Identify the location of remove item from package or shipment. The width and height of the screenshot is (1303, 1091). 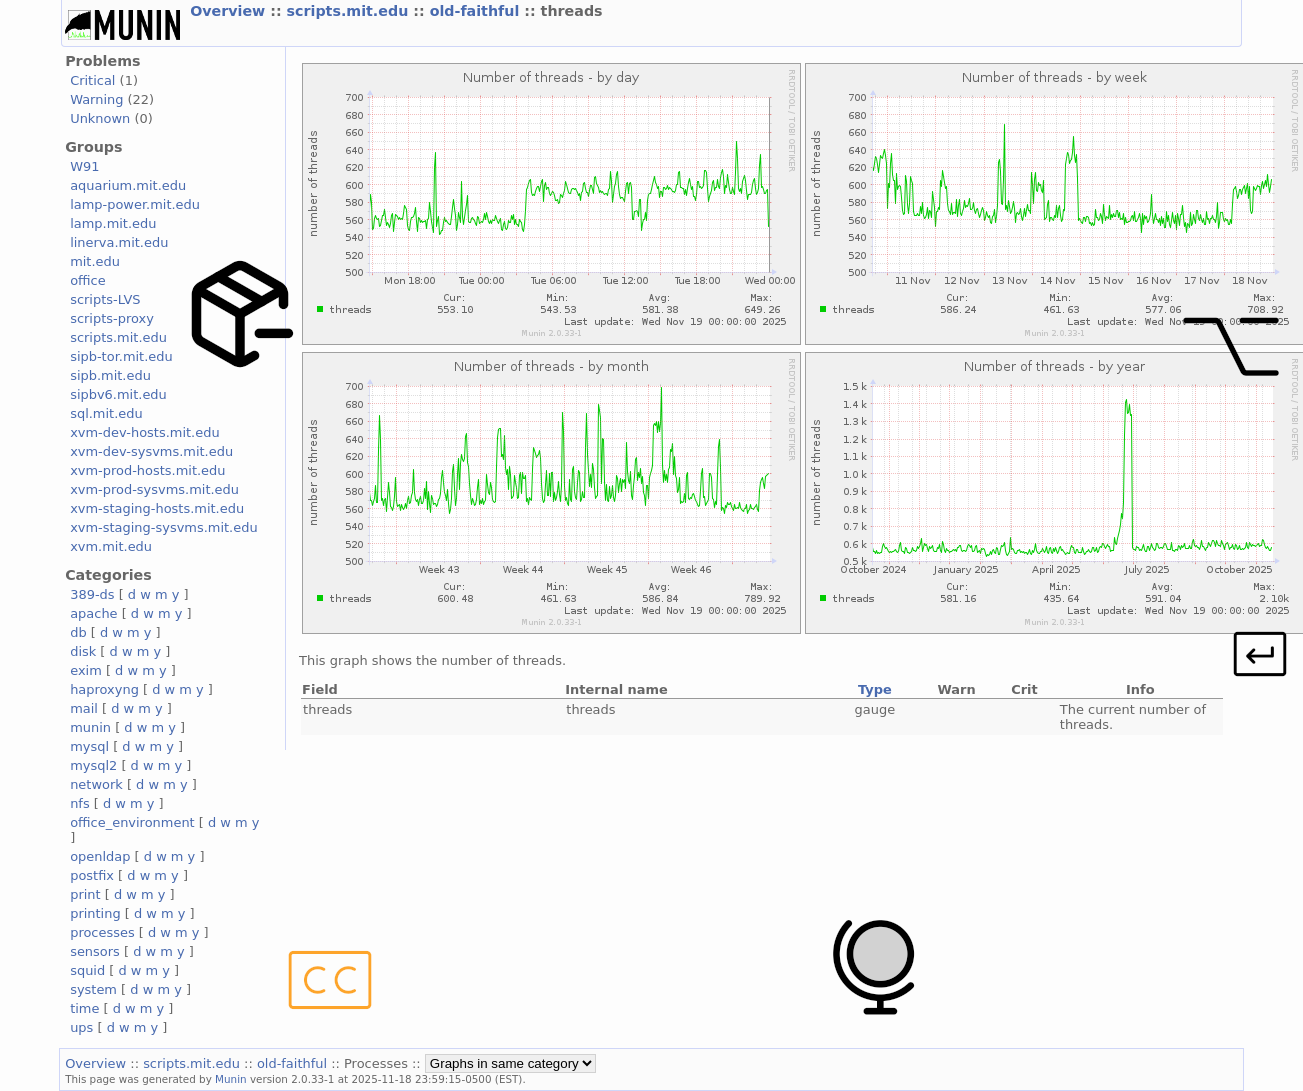
(240, 314).